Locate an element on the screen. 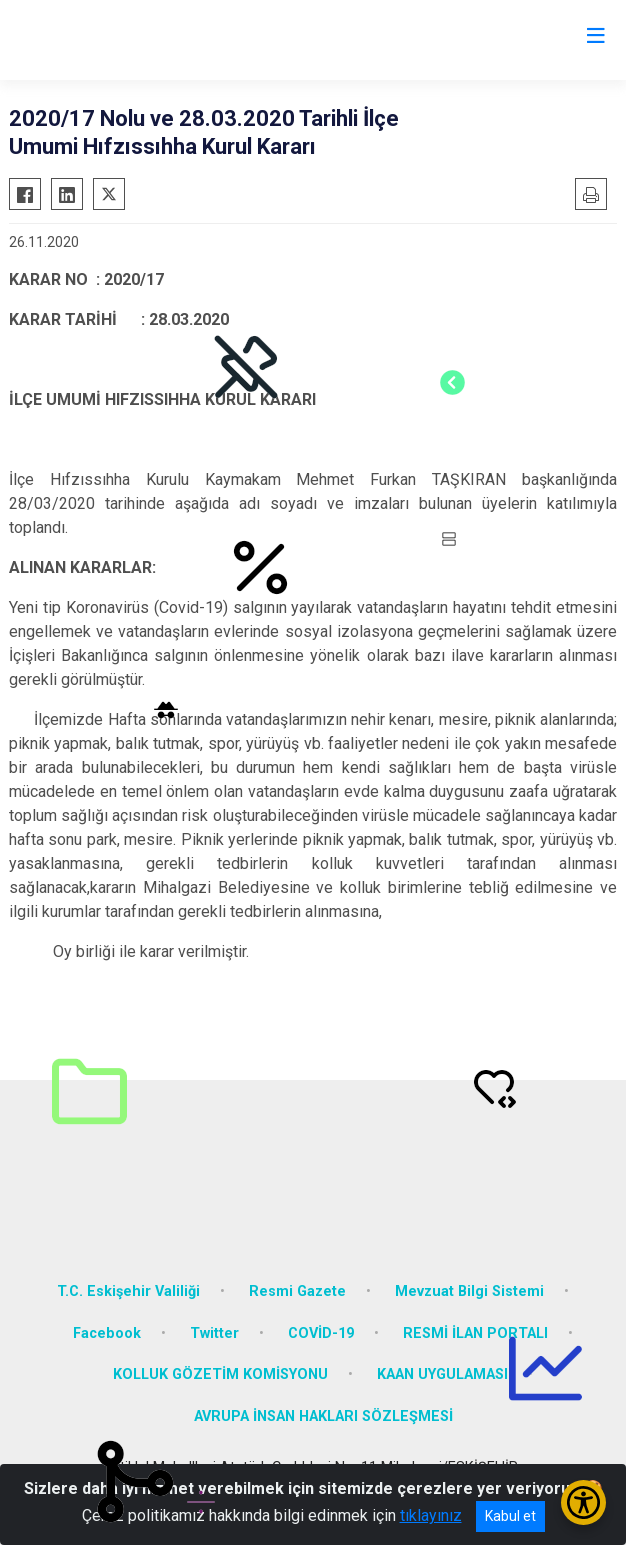 This screenshot has width=626, height=1545. favorite or like a code snippet is located at coordinates (494, 1088).